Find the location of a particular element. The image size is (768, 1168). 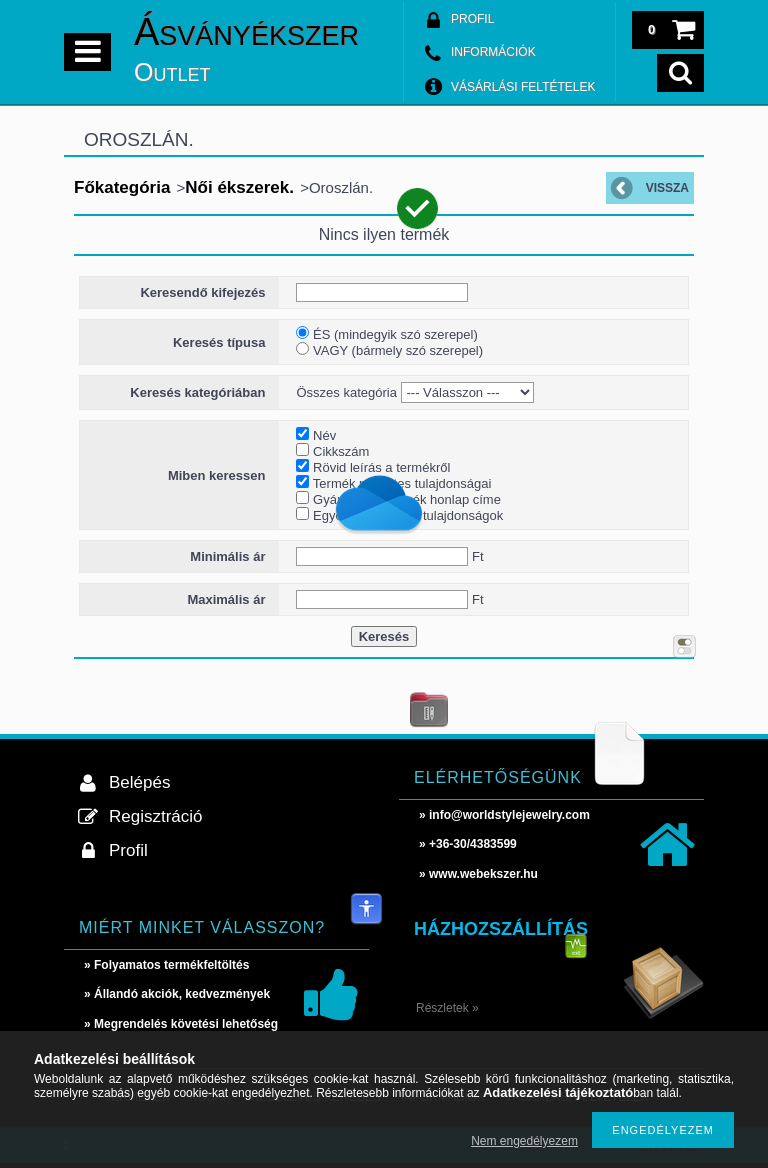

indicates a selected or checked item is located at coordinates (417, 208).